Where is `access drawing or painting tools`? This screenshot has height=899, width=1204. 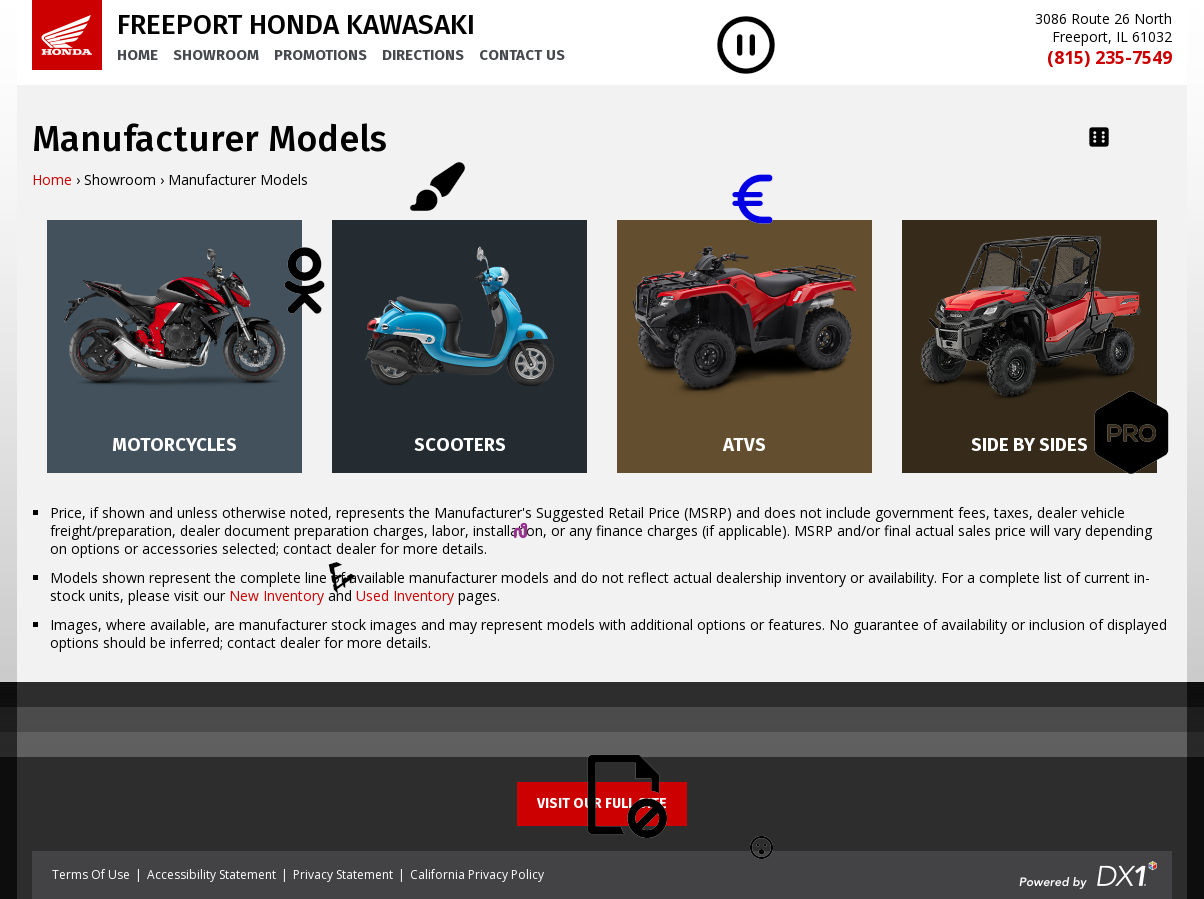 access drawing or painting tools is located at coordinates (437, 186).